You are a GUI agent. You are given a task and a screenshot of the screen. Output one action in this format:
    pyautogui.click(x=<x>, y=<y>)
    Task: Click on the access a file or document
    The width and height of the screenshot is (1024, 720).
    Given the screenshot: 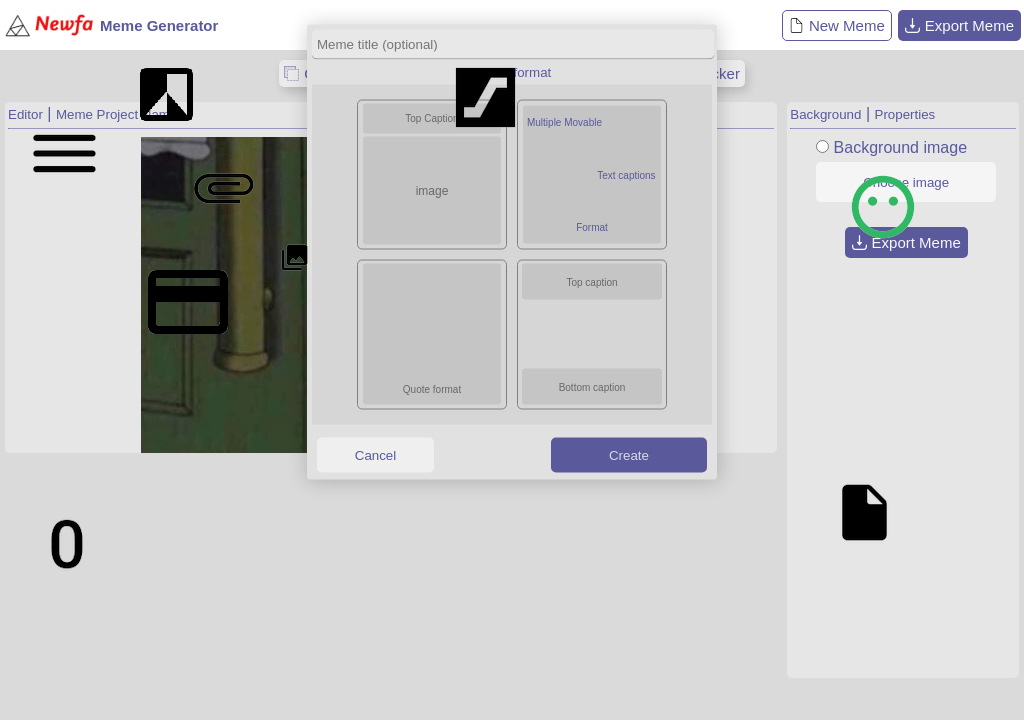 What is the action you would take?
    pyautogui.click(x=864, y=512)
    